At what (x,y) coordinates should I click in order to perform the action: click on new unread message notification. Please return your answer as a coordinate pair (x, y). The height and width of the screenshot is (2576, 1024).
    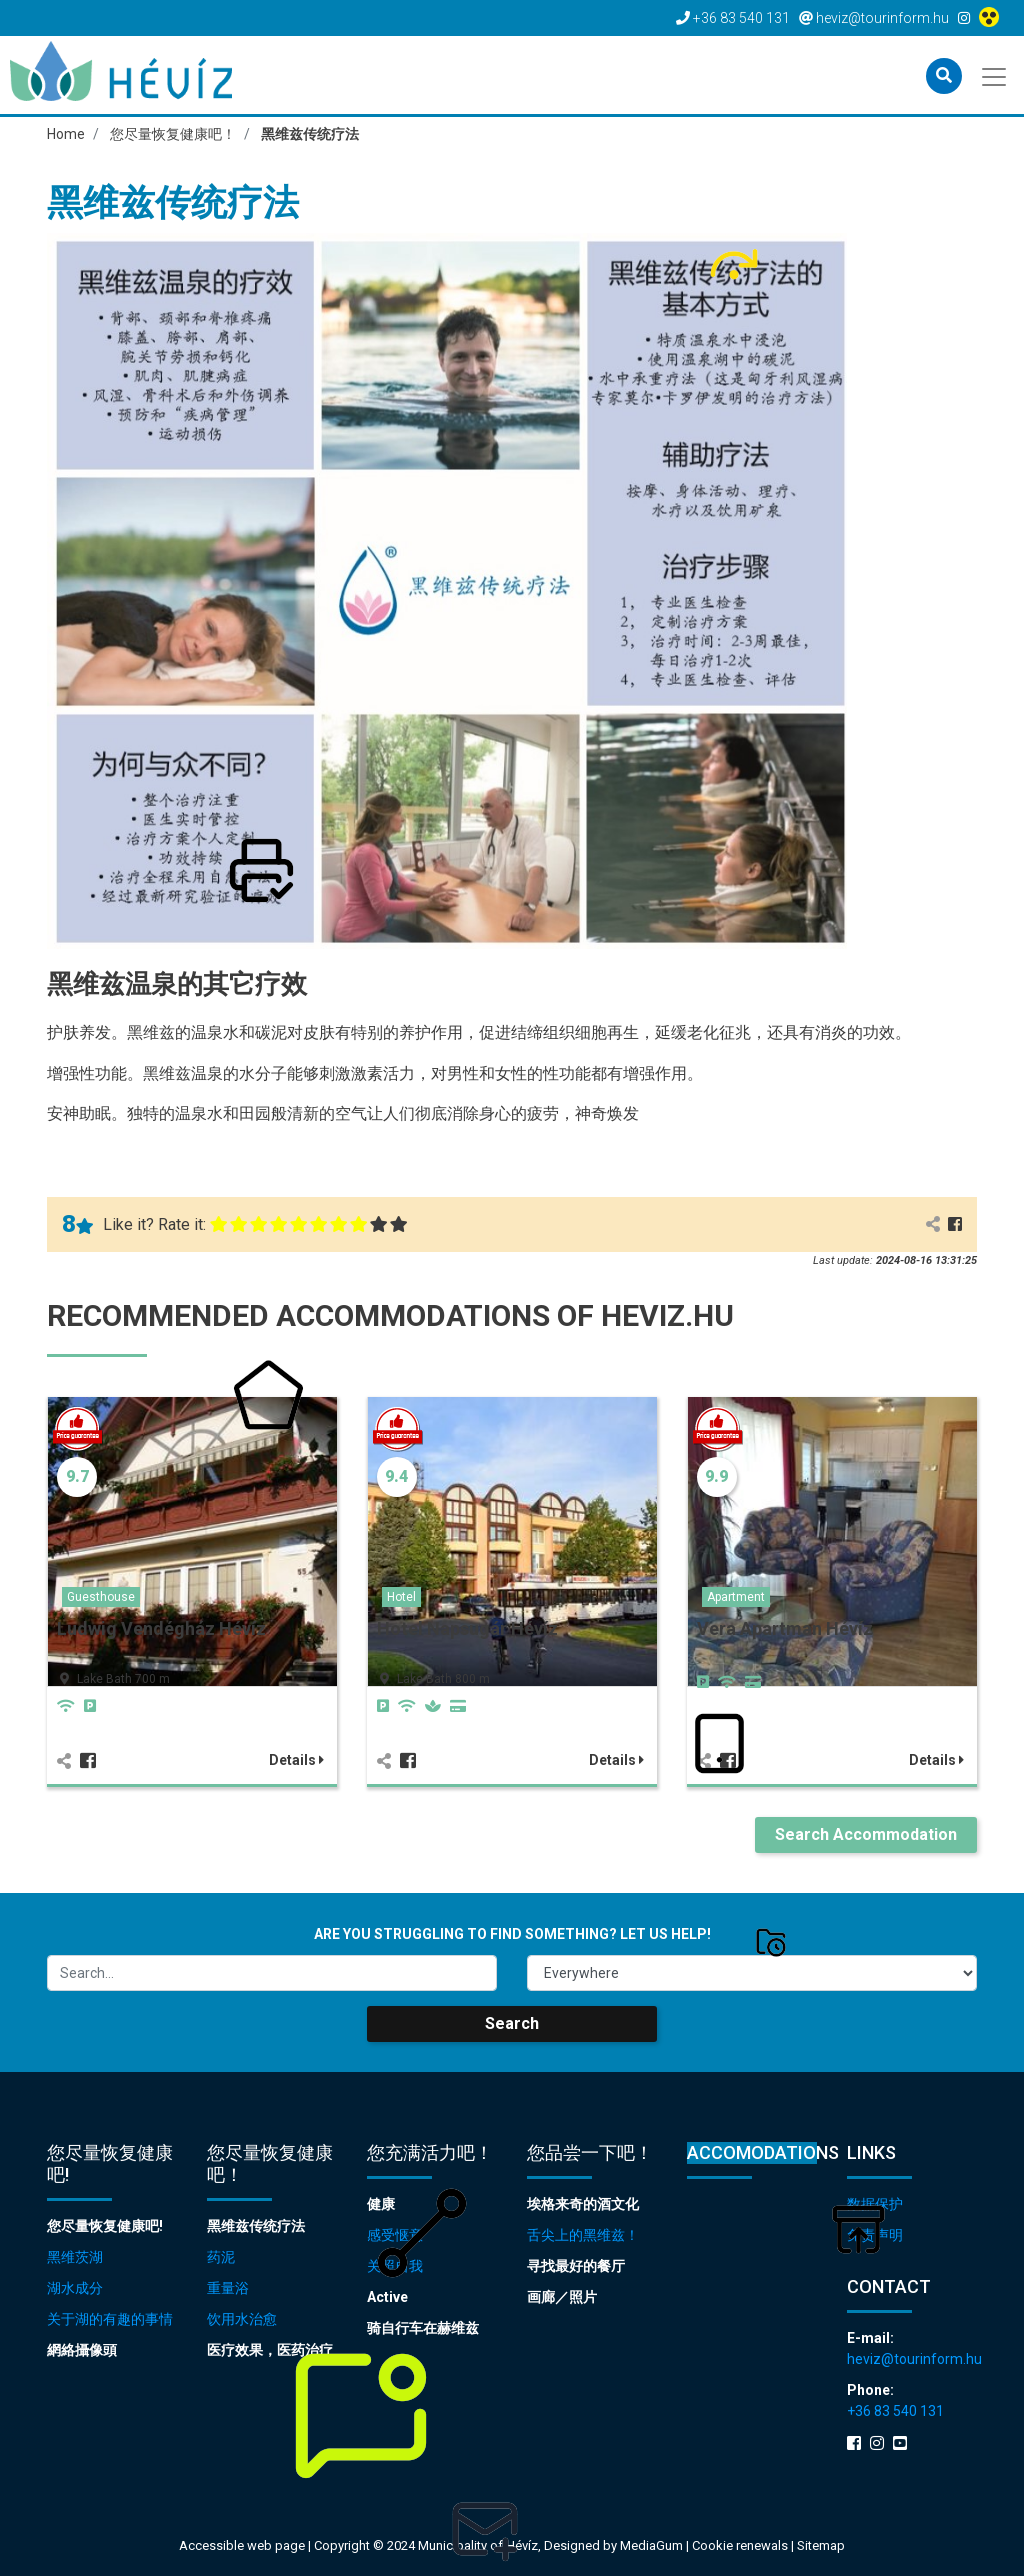
    Looking at the image, I should click on (361, 2413).